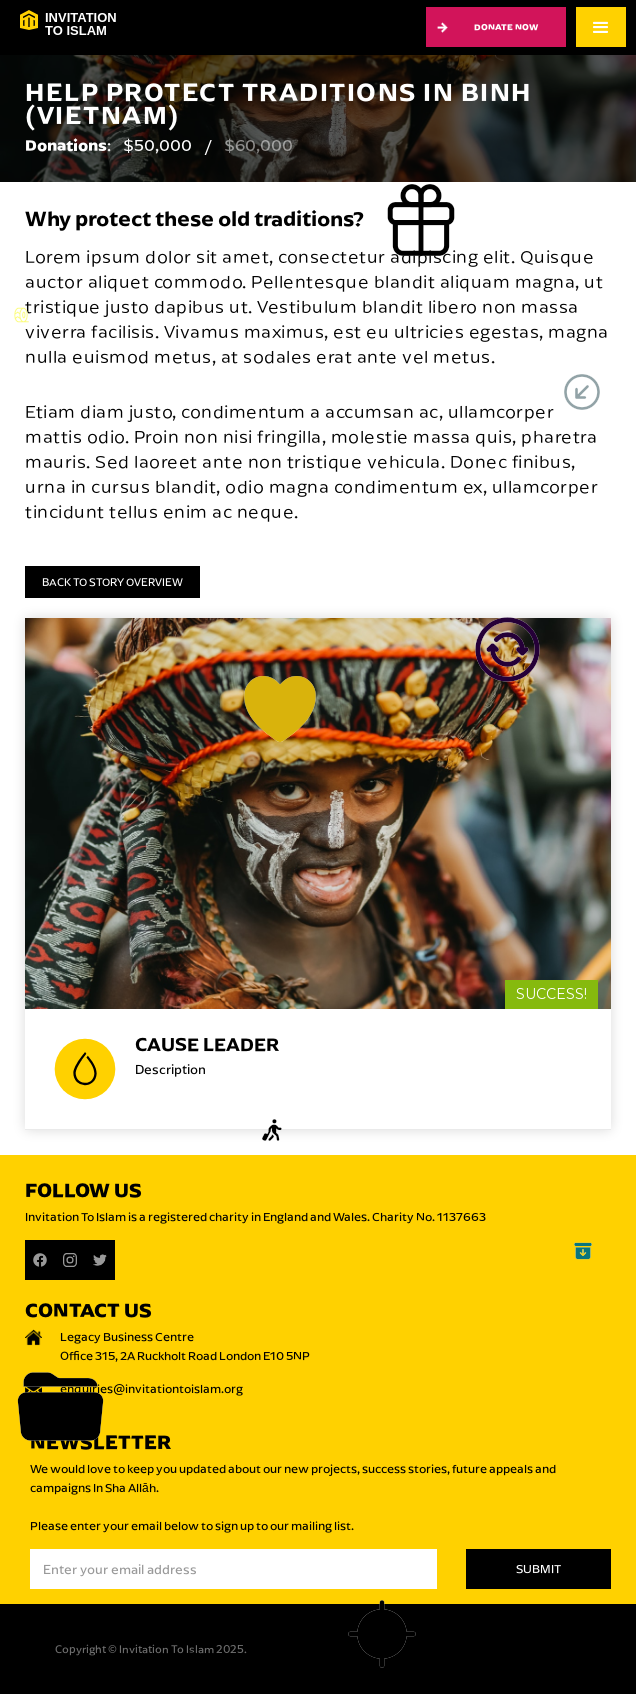  What do you see at coordinates (583, 1251) in the screenshot?
I see `archive selected item` at bounding box center [583, 1251].